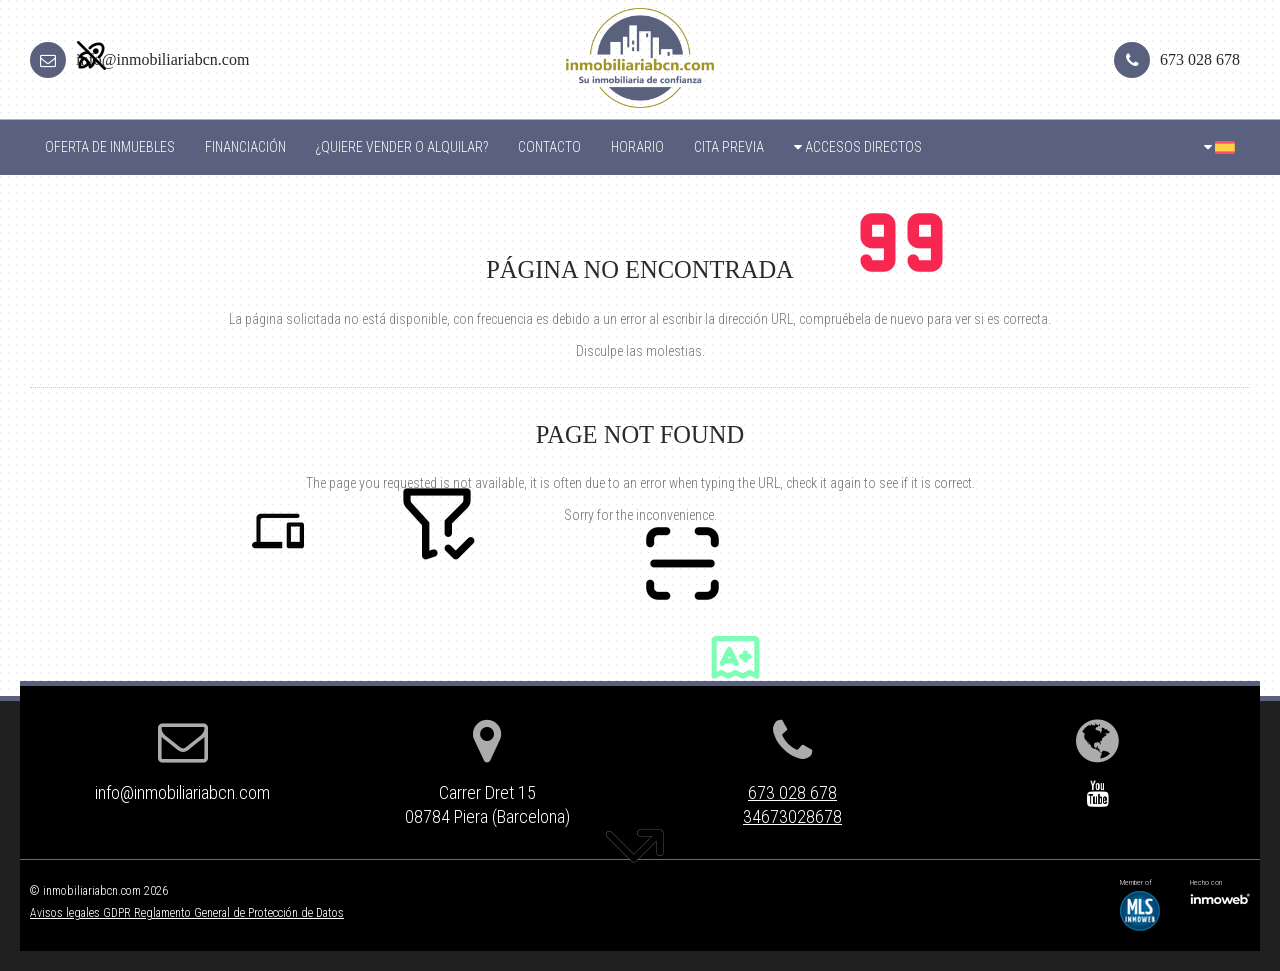 This screenshot has width=1280, height=971. What do you see at coordinates (91, 55) in the screenshot?
I see `disable quick launch or boost feature` at bounding box center [91, 55].